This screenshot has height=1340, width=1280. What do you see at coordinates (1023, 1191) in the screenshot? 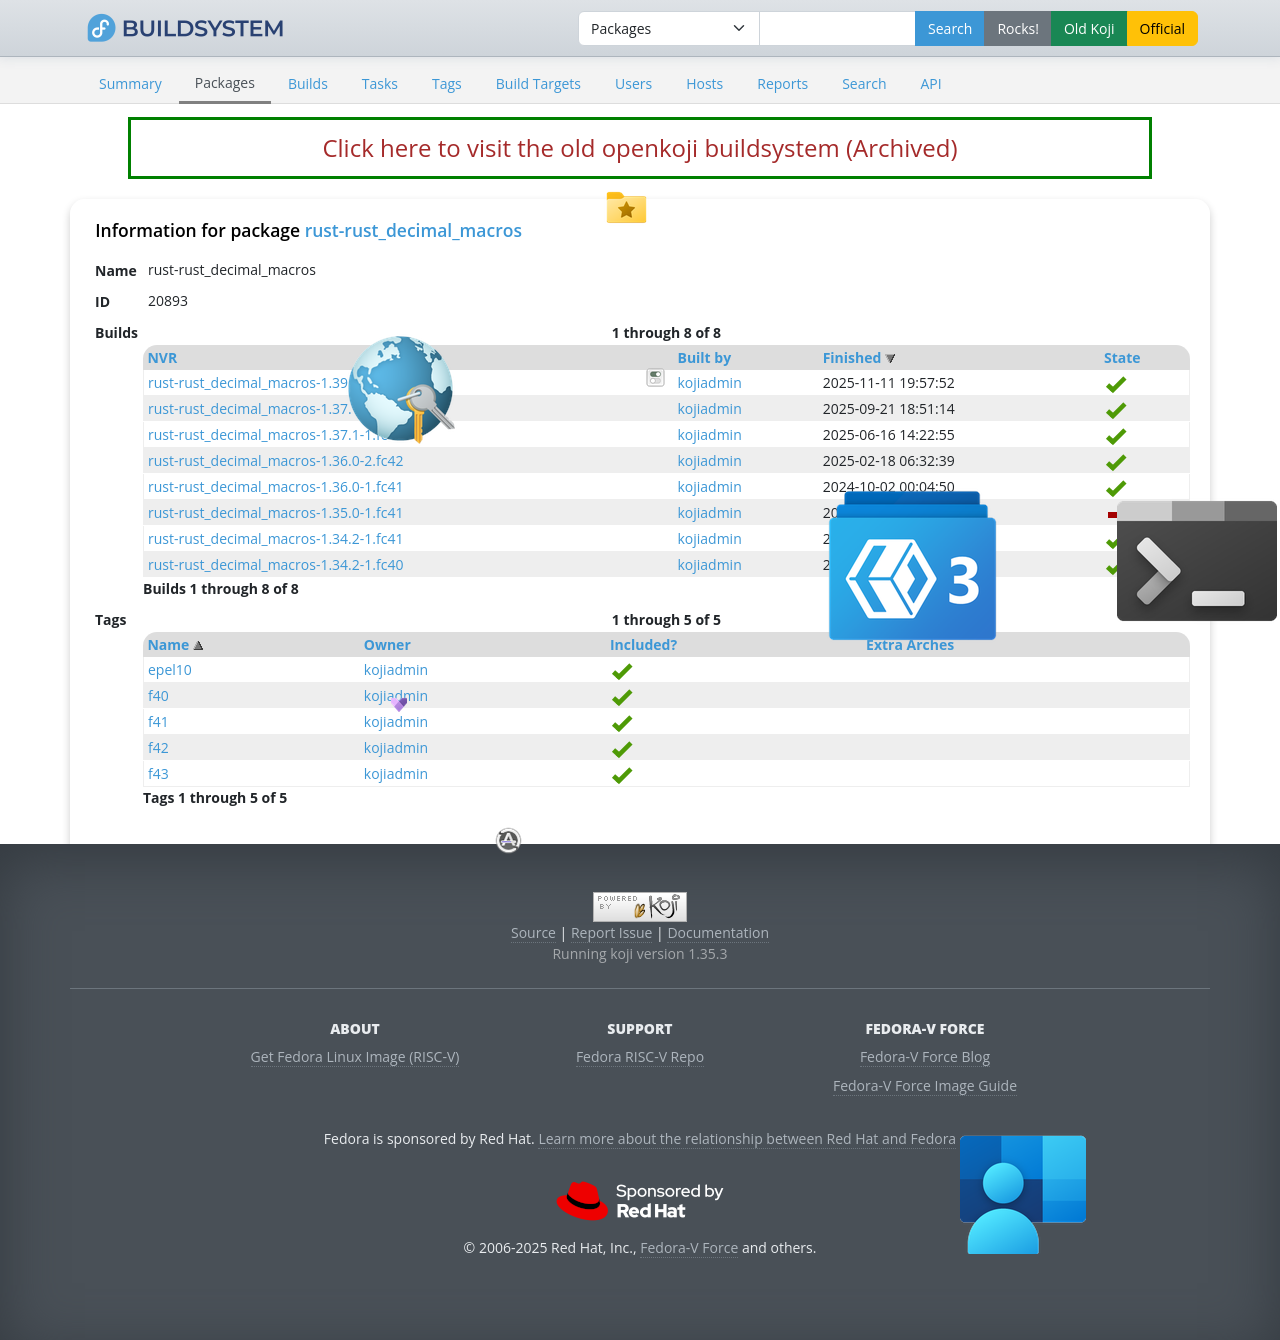
I see `open the portal app` at bounding box center [1023, 1191].